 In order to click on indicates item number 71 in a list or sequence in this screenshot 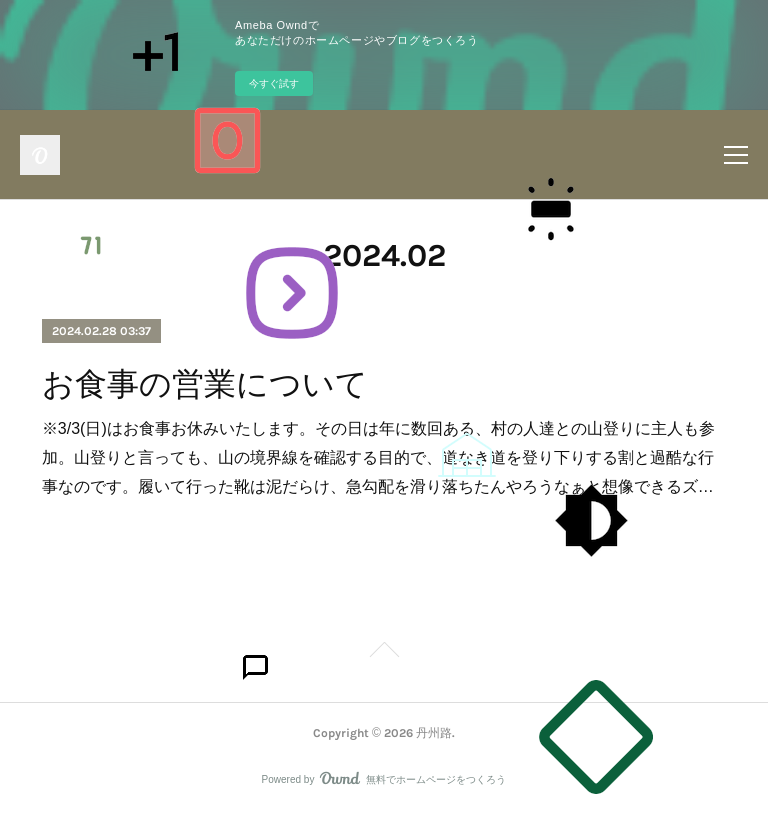, I will do `click(91, 245)`.